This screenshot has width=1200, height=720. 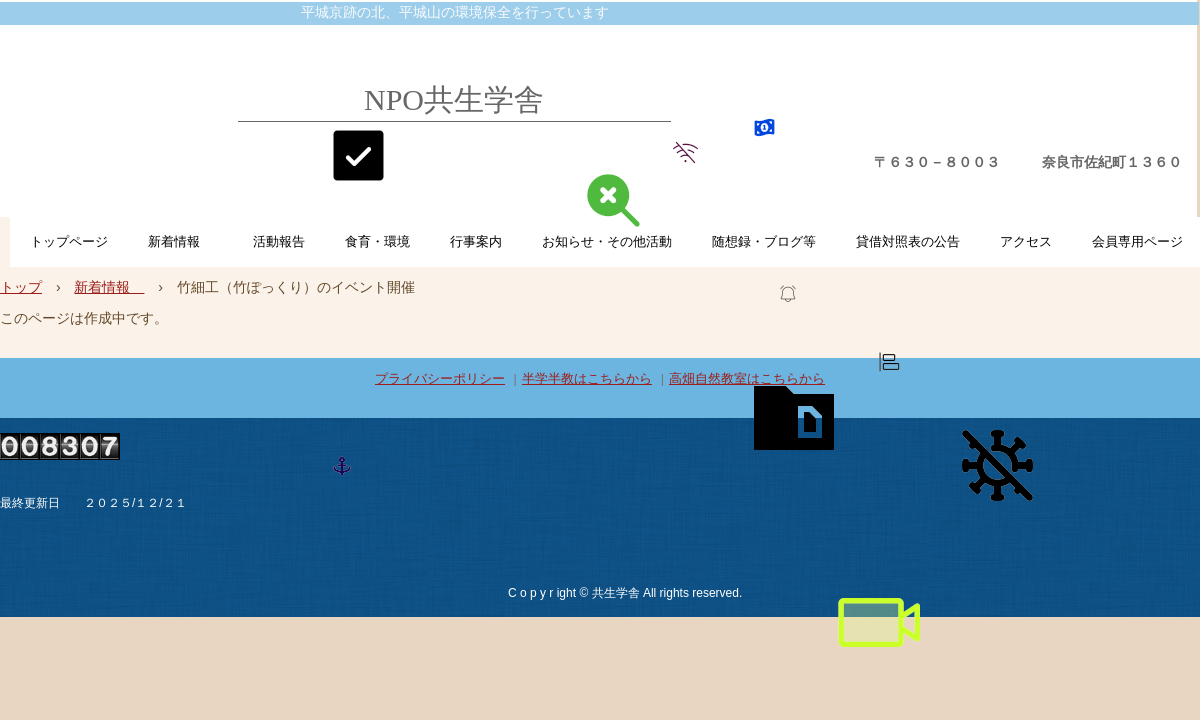 I want to click on access folder containing code snippets, so click(x=794, y=418).